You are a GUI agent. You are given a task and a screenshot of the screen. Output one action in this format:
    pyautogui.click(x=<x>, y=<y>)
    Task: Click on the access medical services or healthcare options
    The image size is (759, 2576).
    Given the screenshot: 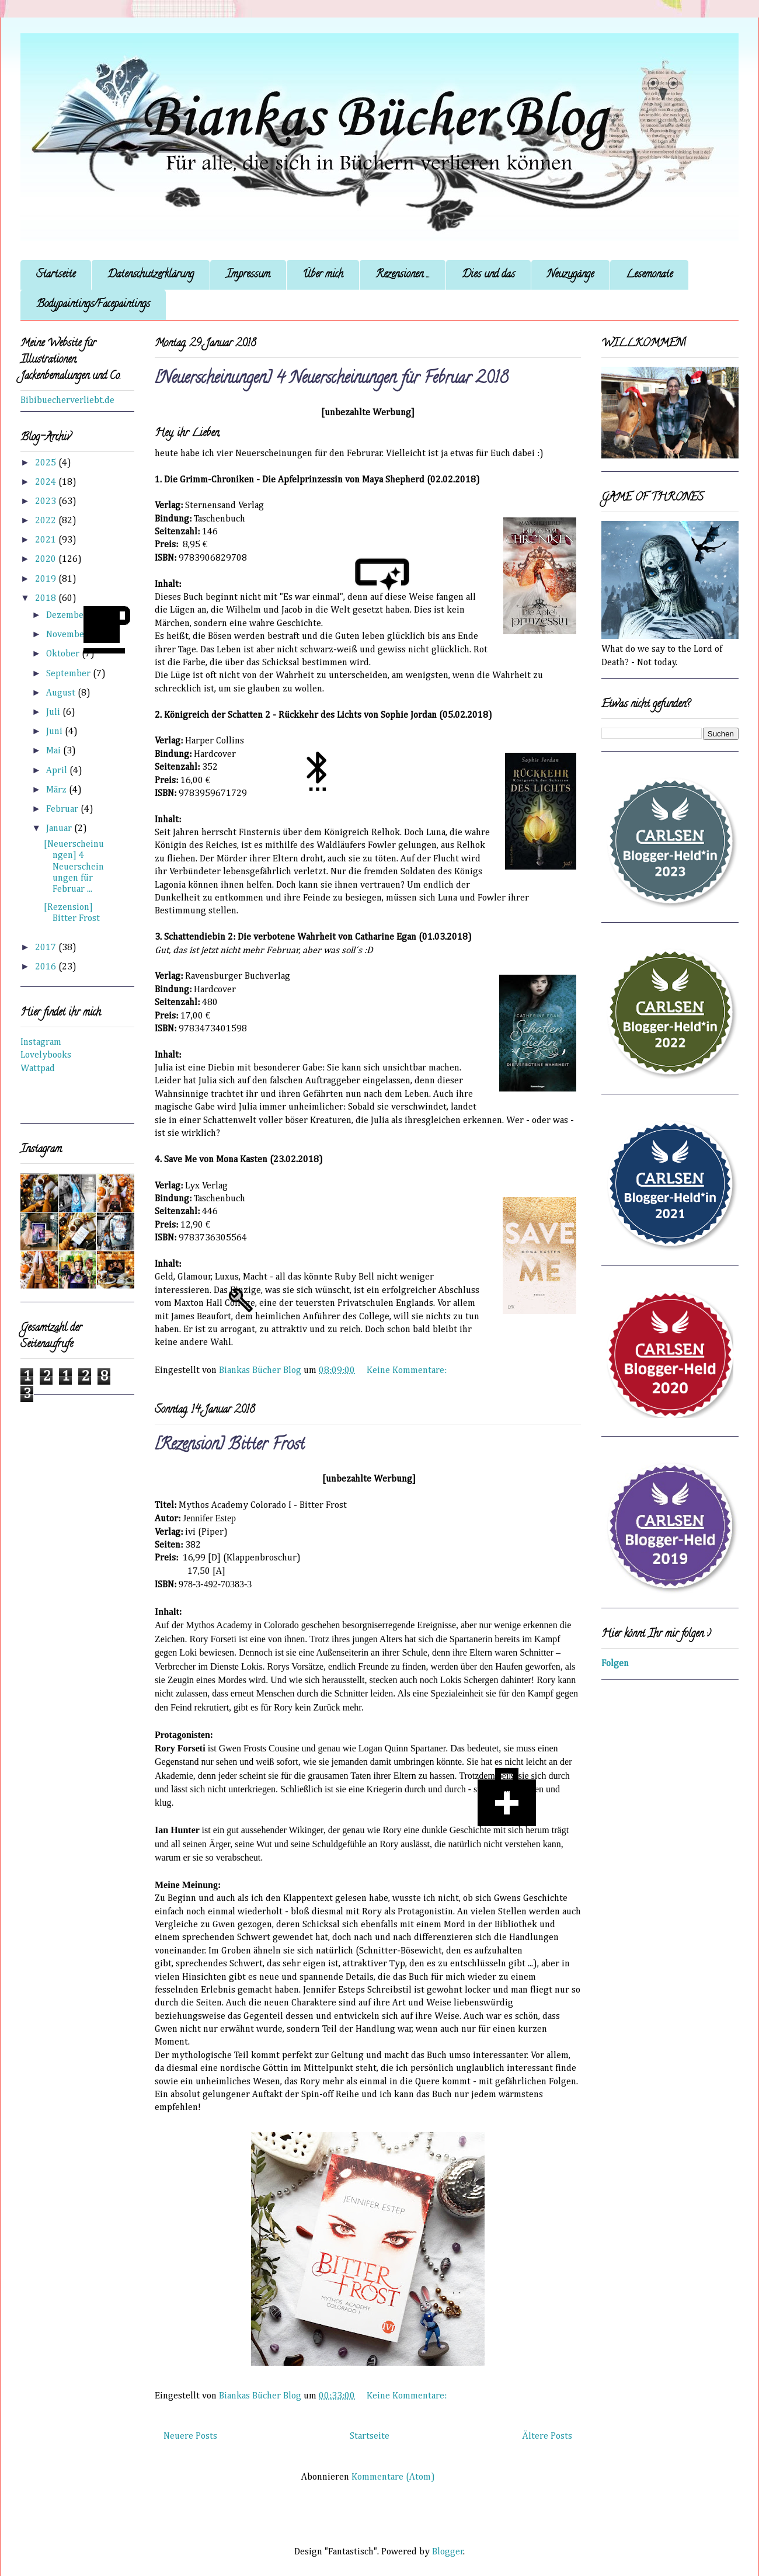 What is the action you would take?
    pyautogui.click(x=507, y=1797)
    